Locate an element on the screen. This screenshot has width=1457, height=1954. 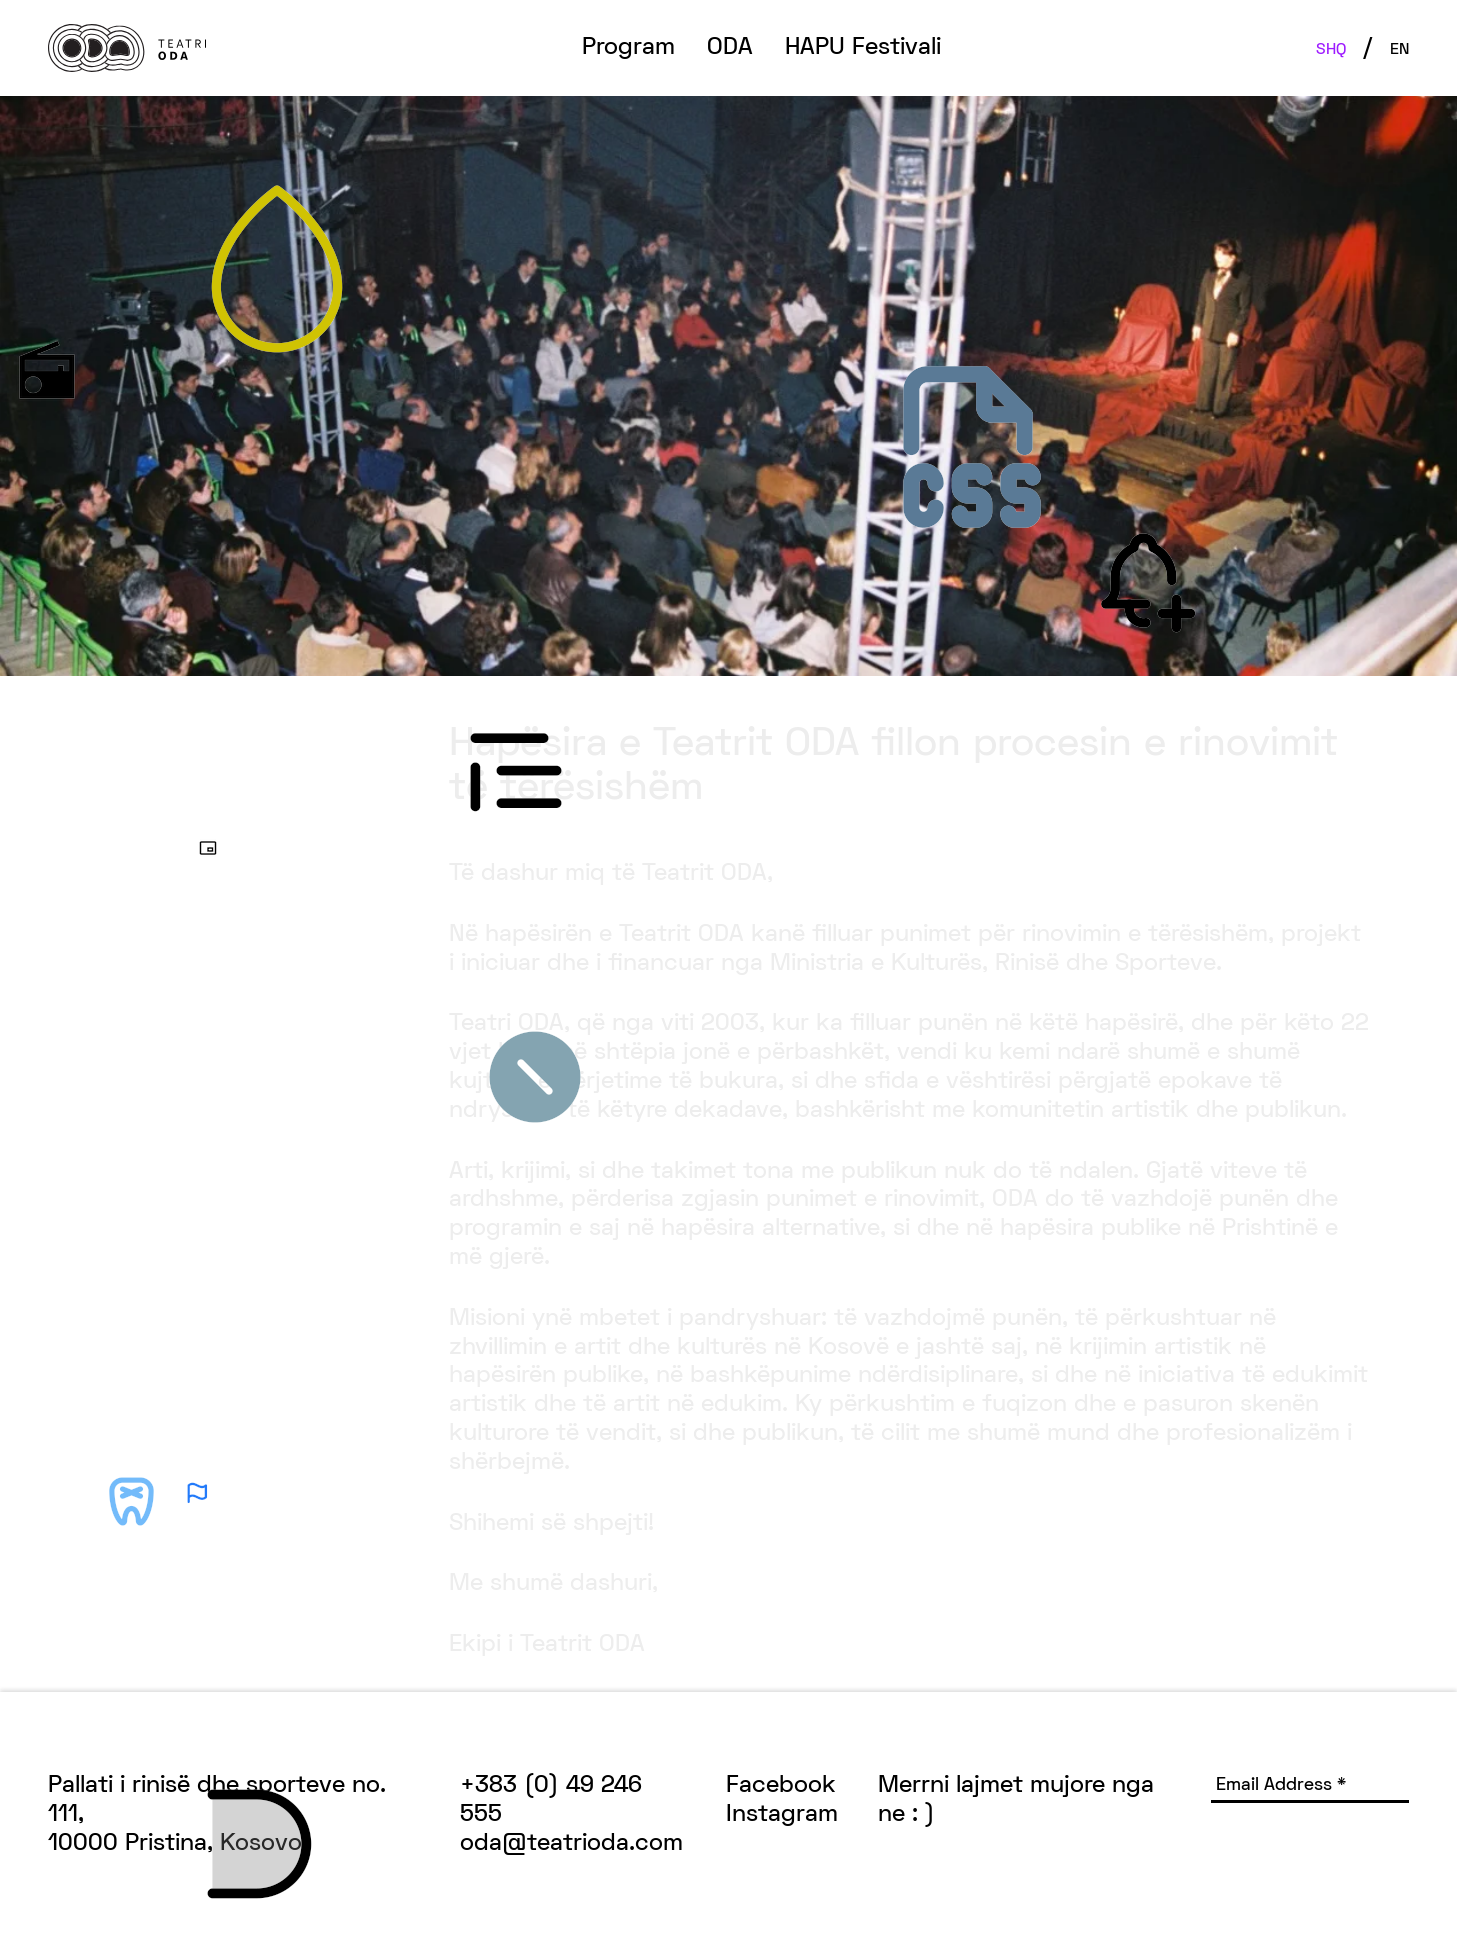
flag or mark an item for follow-up is located at coordinates (196, 1492).